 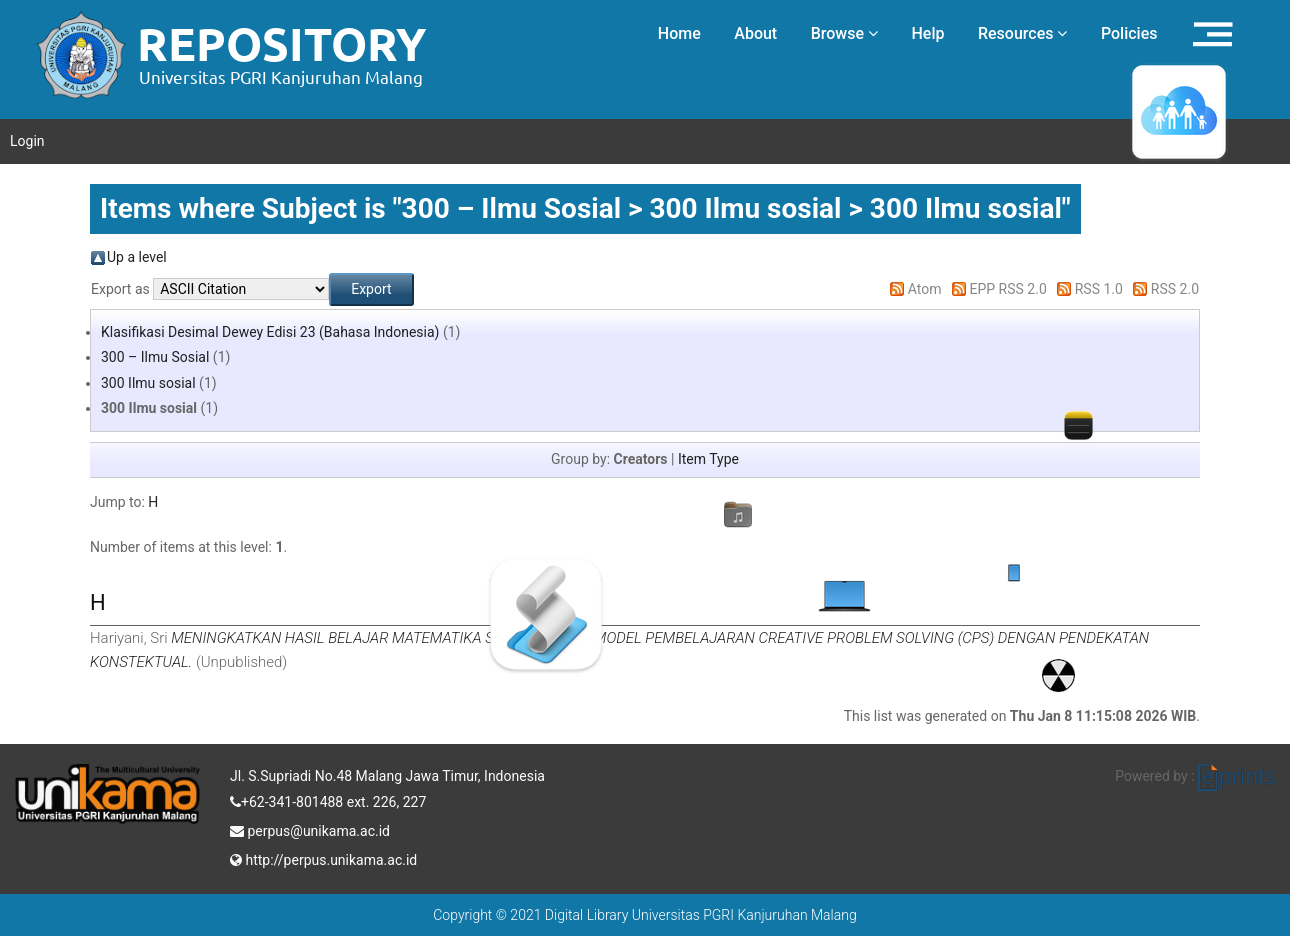 What do you see at coordinates (1058, 675) in the screenshot?
I see `access the burn folder to prepare files for disc burning` at bounding box center [1058, 675].